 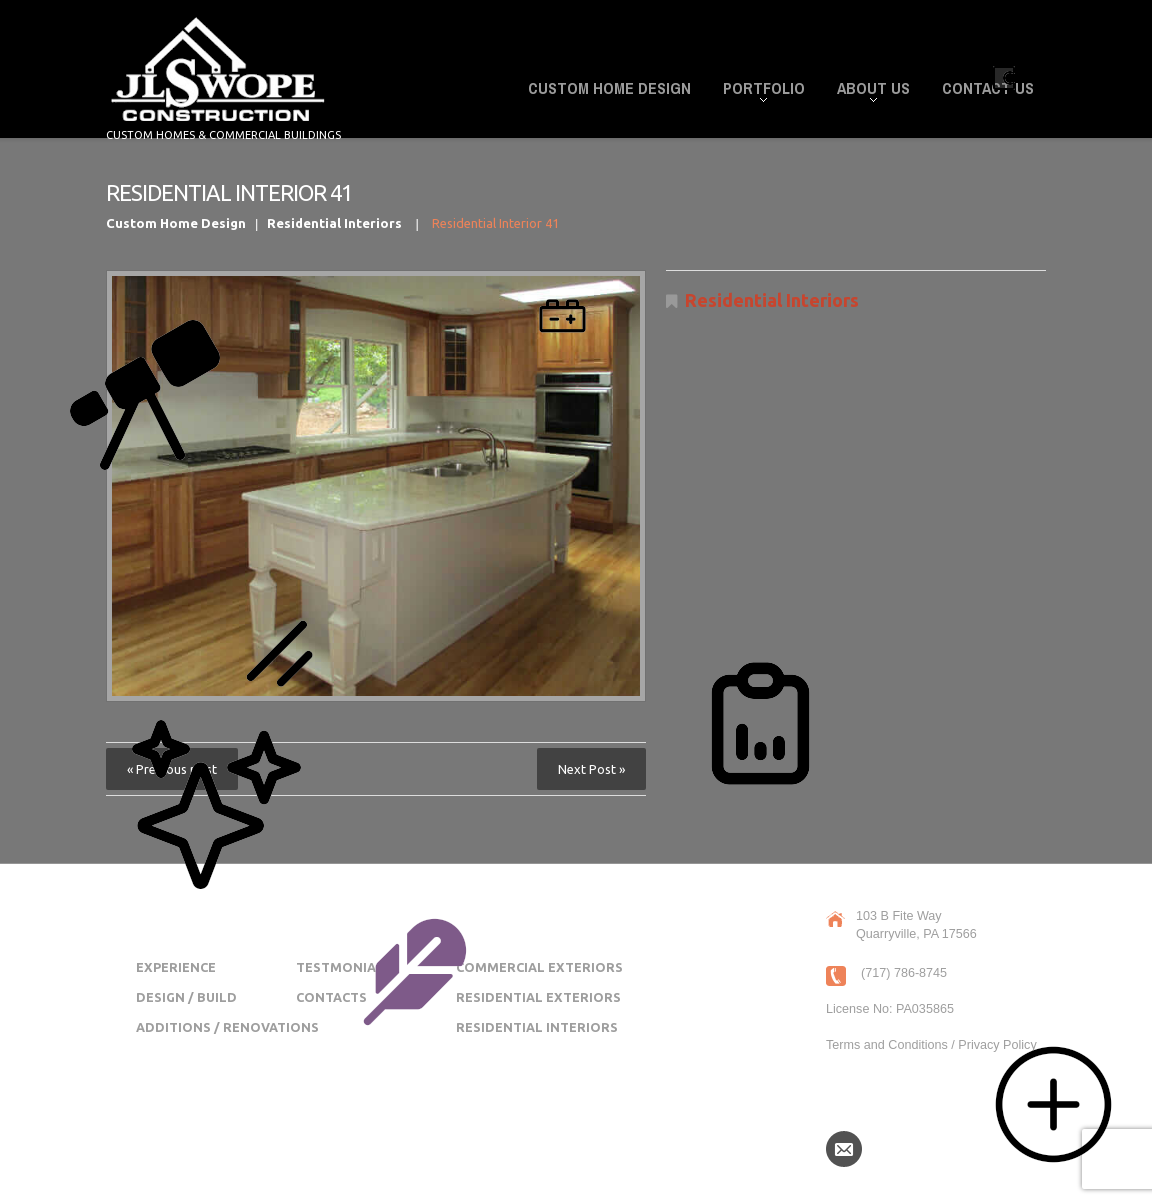 I want to click on indicates AI-generated or enhanced content, so click(x=216, y=804).